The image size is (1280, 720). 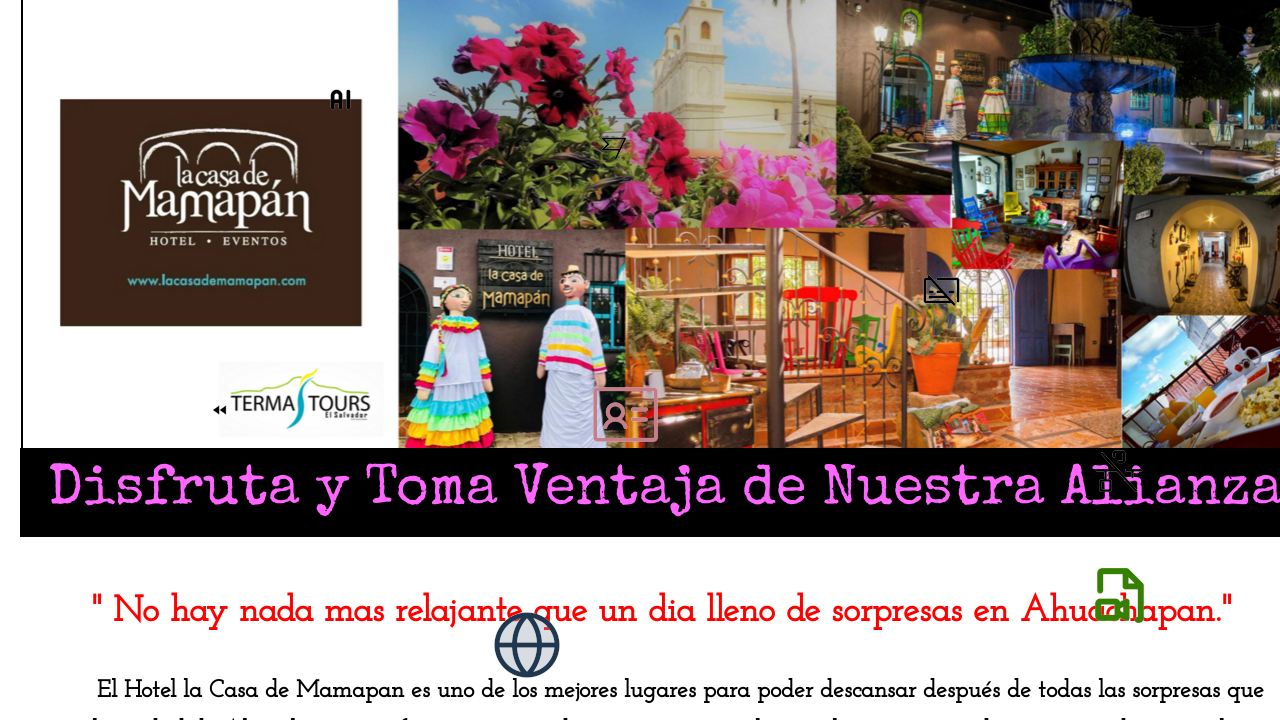 What do you see at coordinates (1119, 472) in the screenshot?
I see `network connection unavailable` at bounding box center [1119, 472].